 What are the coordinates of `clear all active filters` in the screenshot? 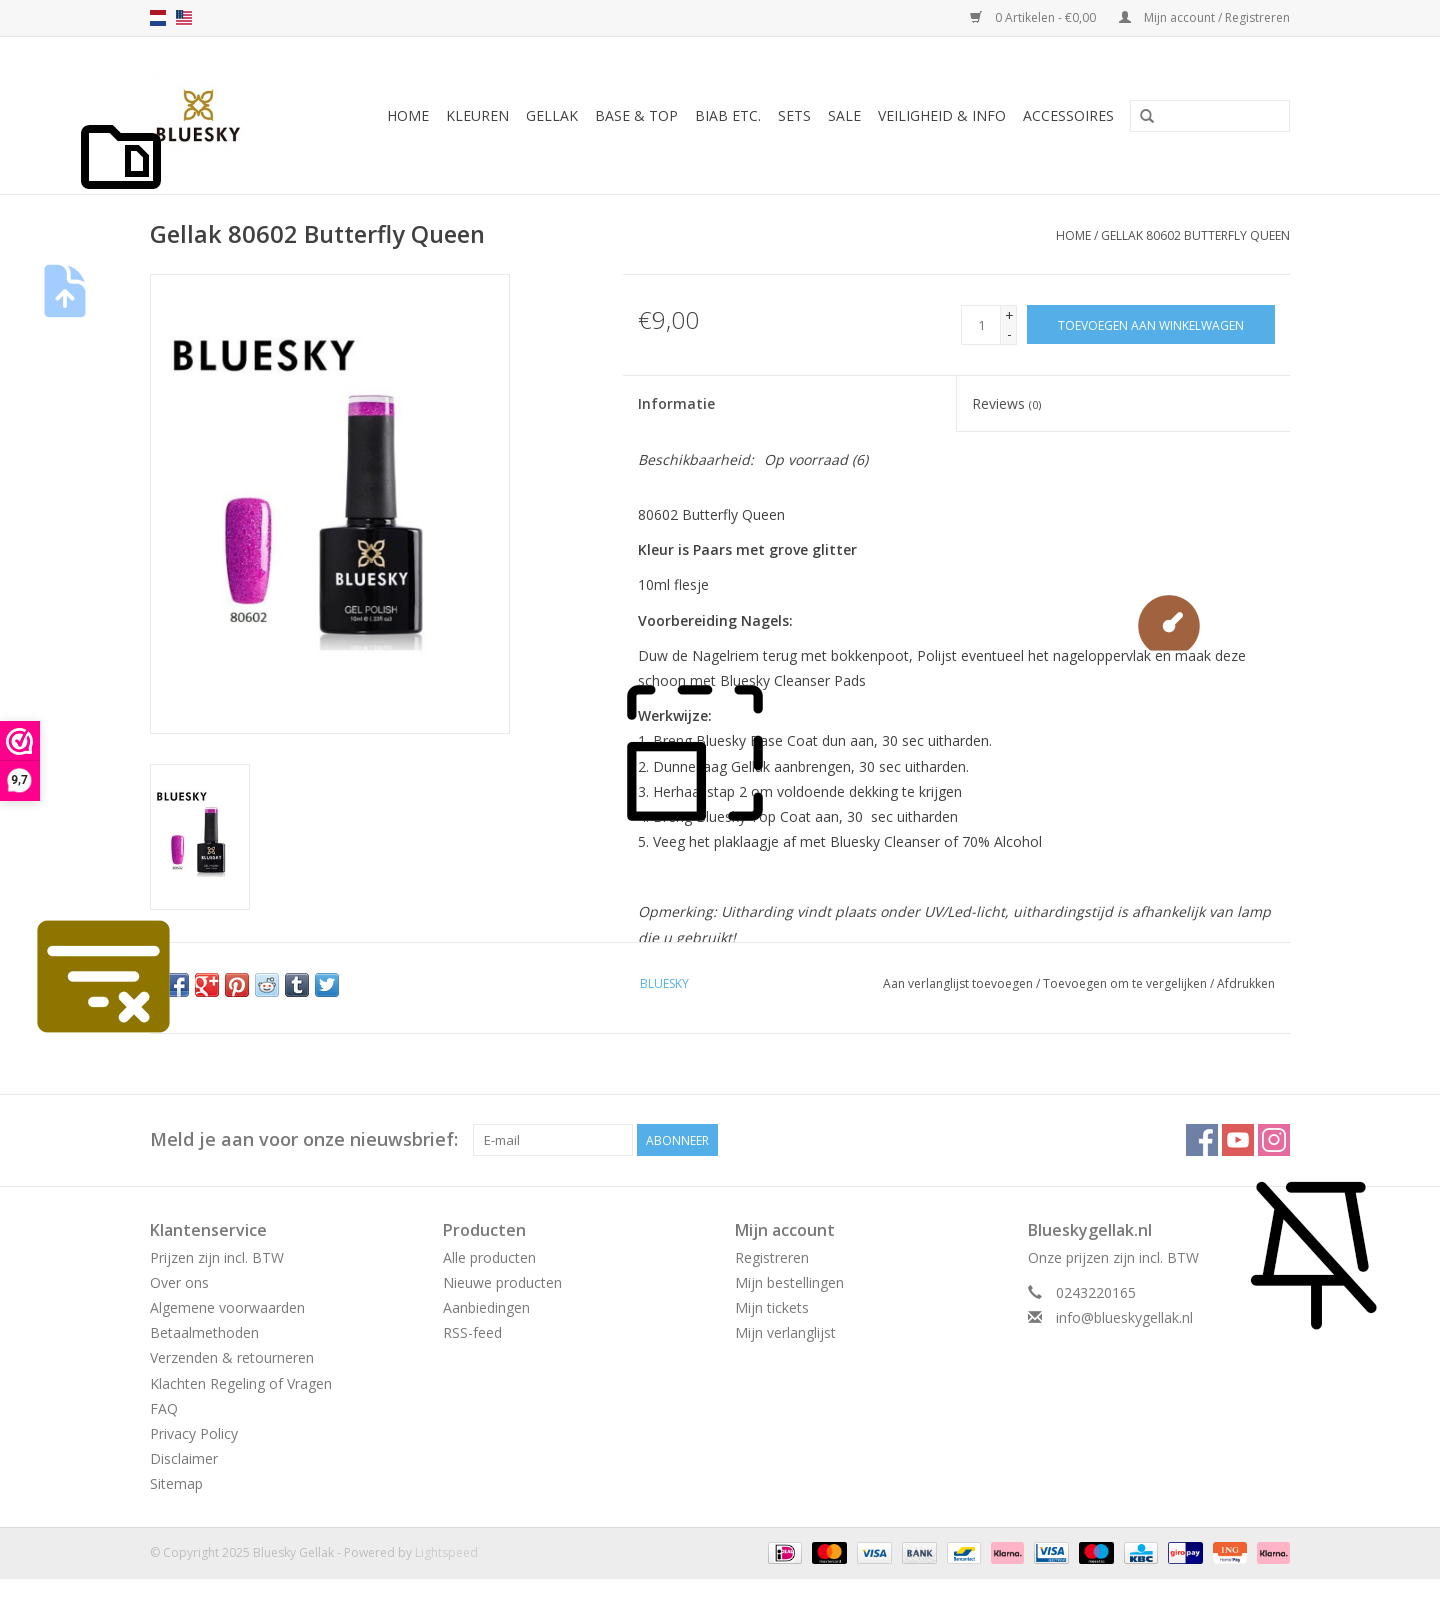 It's located at (103, 976).